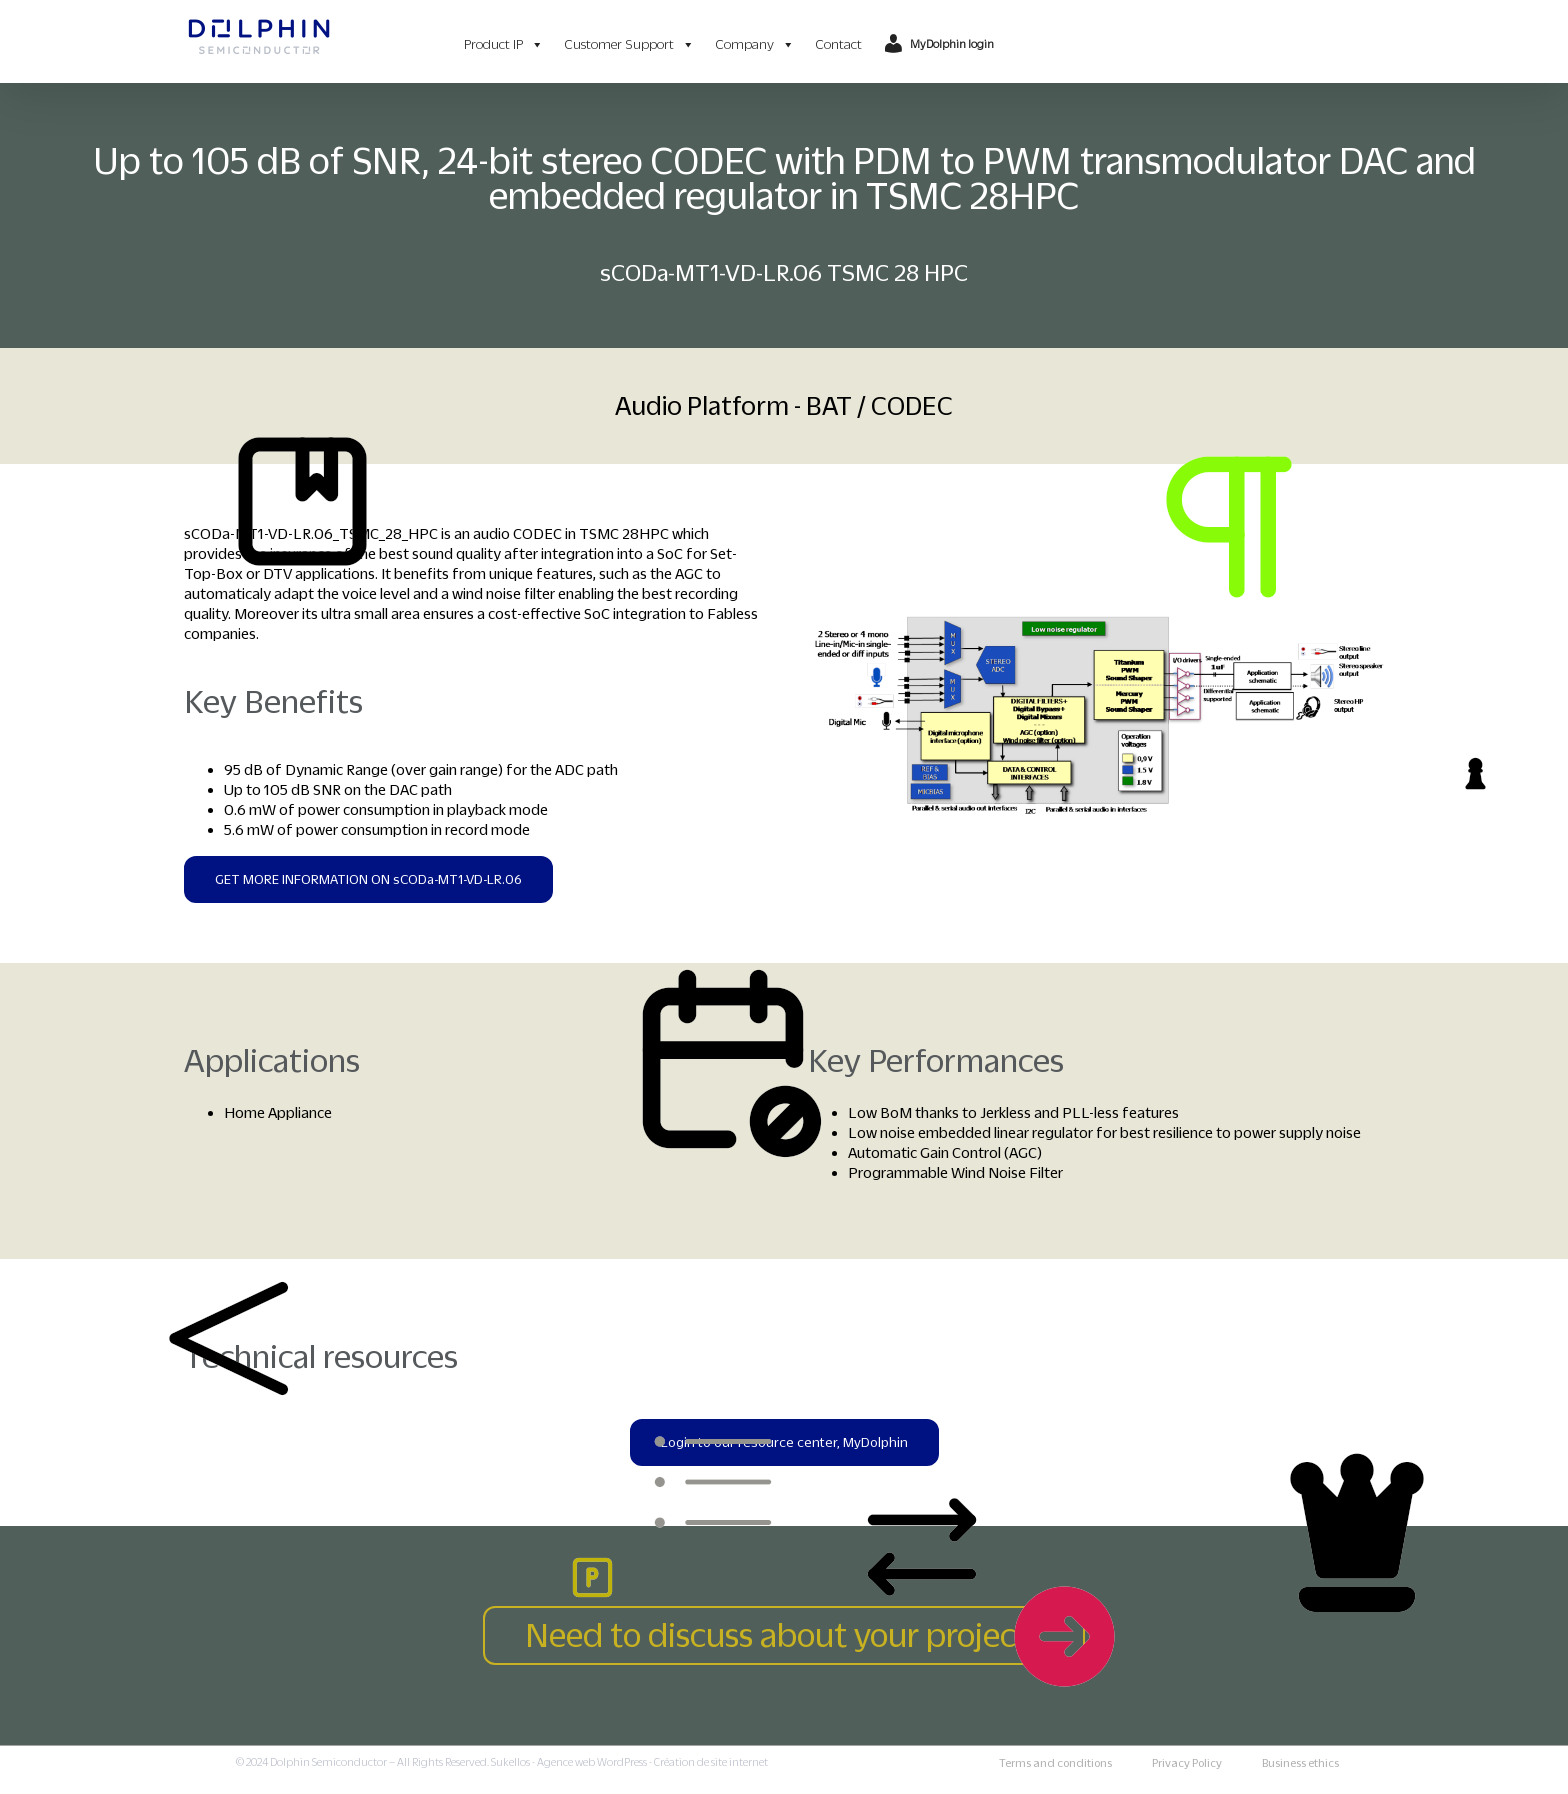 The height and width of the screenshot is (1794, 1568). I want to click on proceed to the next step, so click(1064, 1636).